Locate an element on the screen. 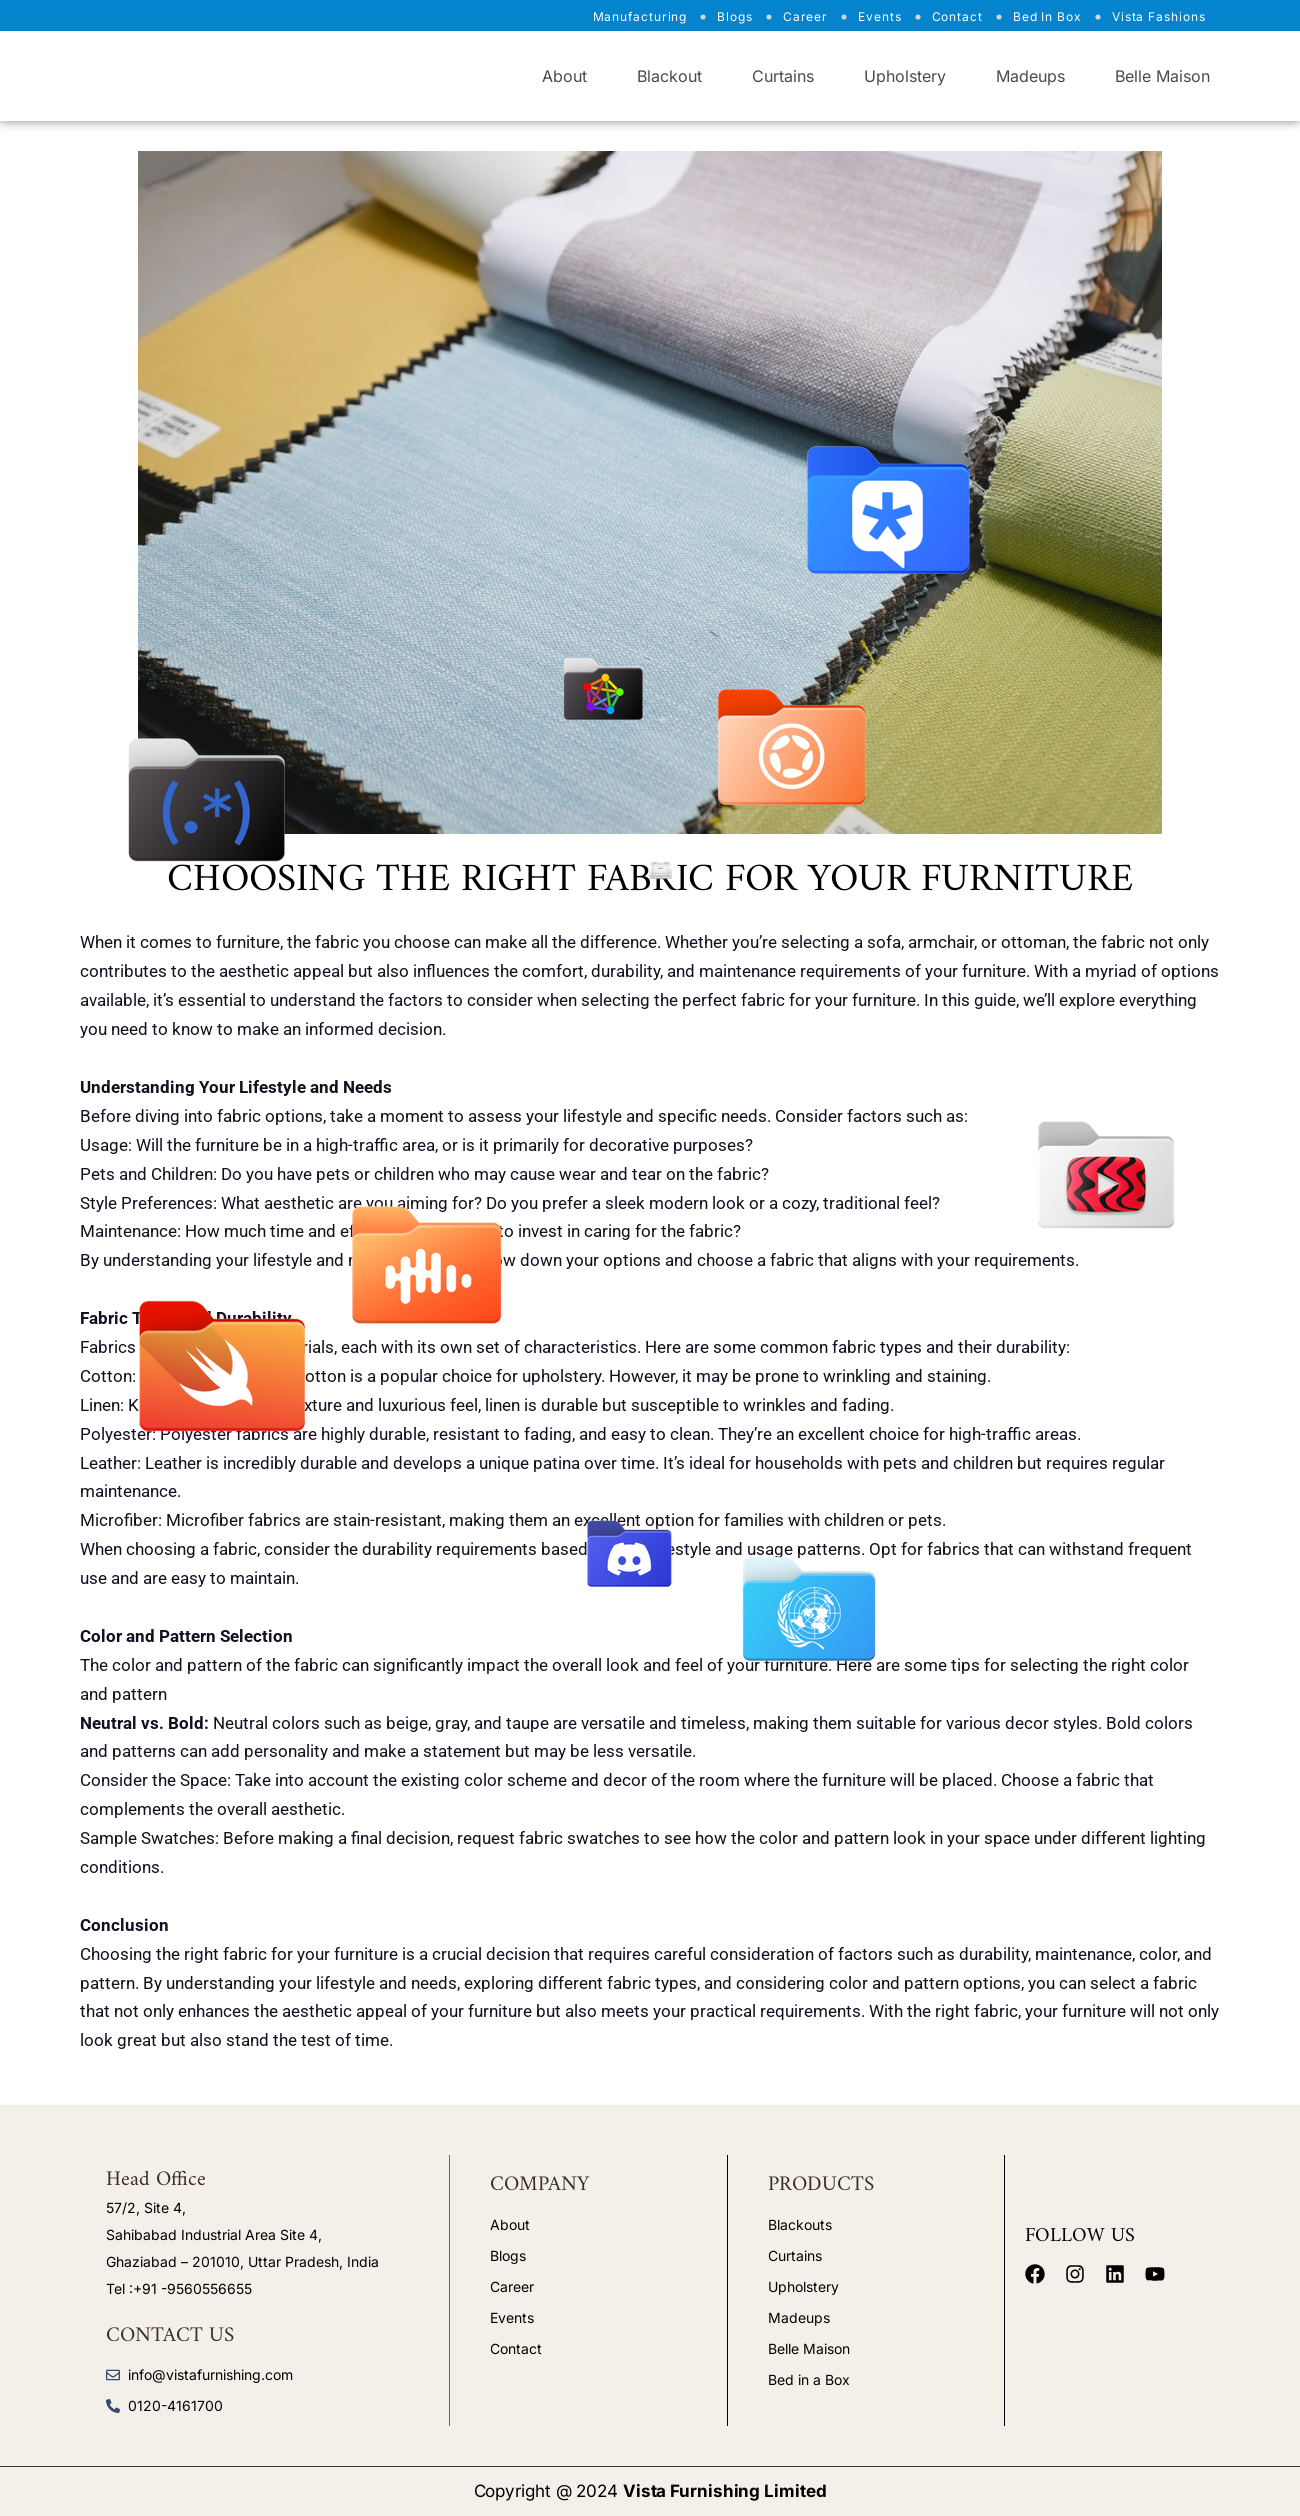 The image size is (1300, 2516). open fediverse-related files and content is located at coordinates (603, 691).